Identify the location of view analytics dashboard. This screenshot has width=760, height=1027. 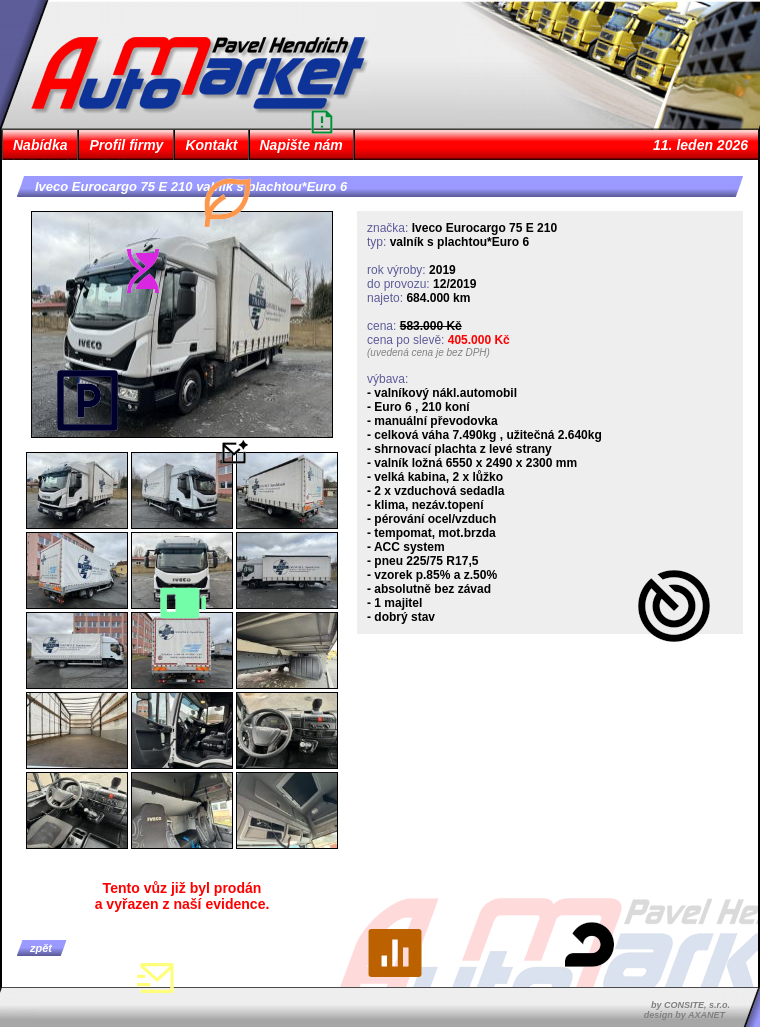
(395, 953).